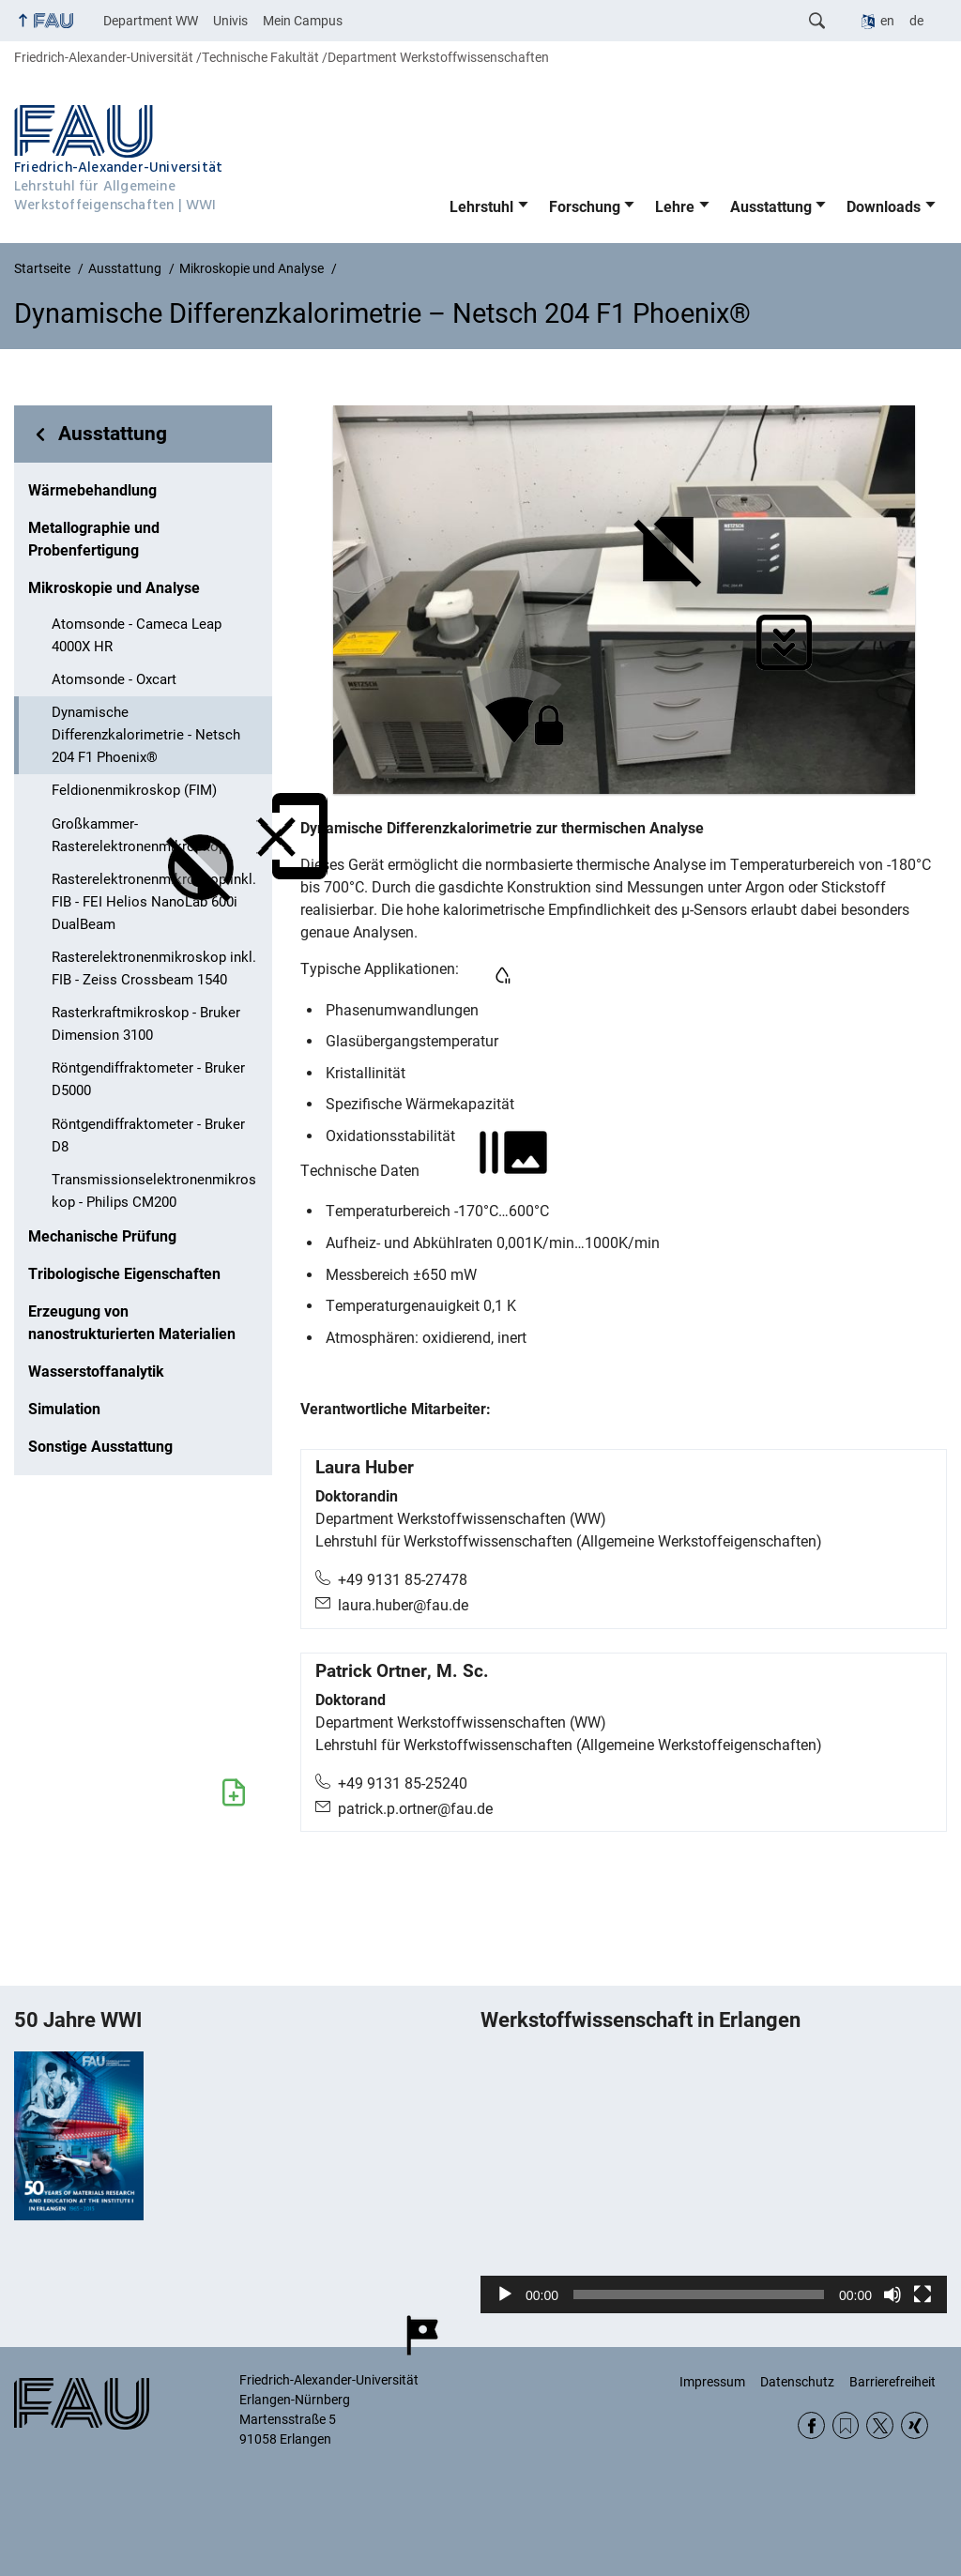  What do you see at coordinates (420, 2335) in the screenshot?
I see `start a guided tour or walkthrough` at bounding box center [420, 2335].